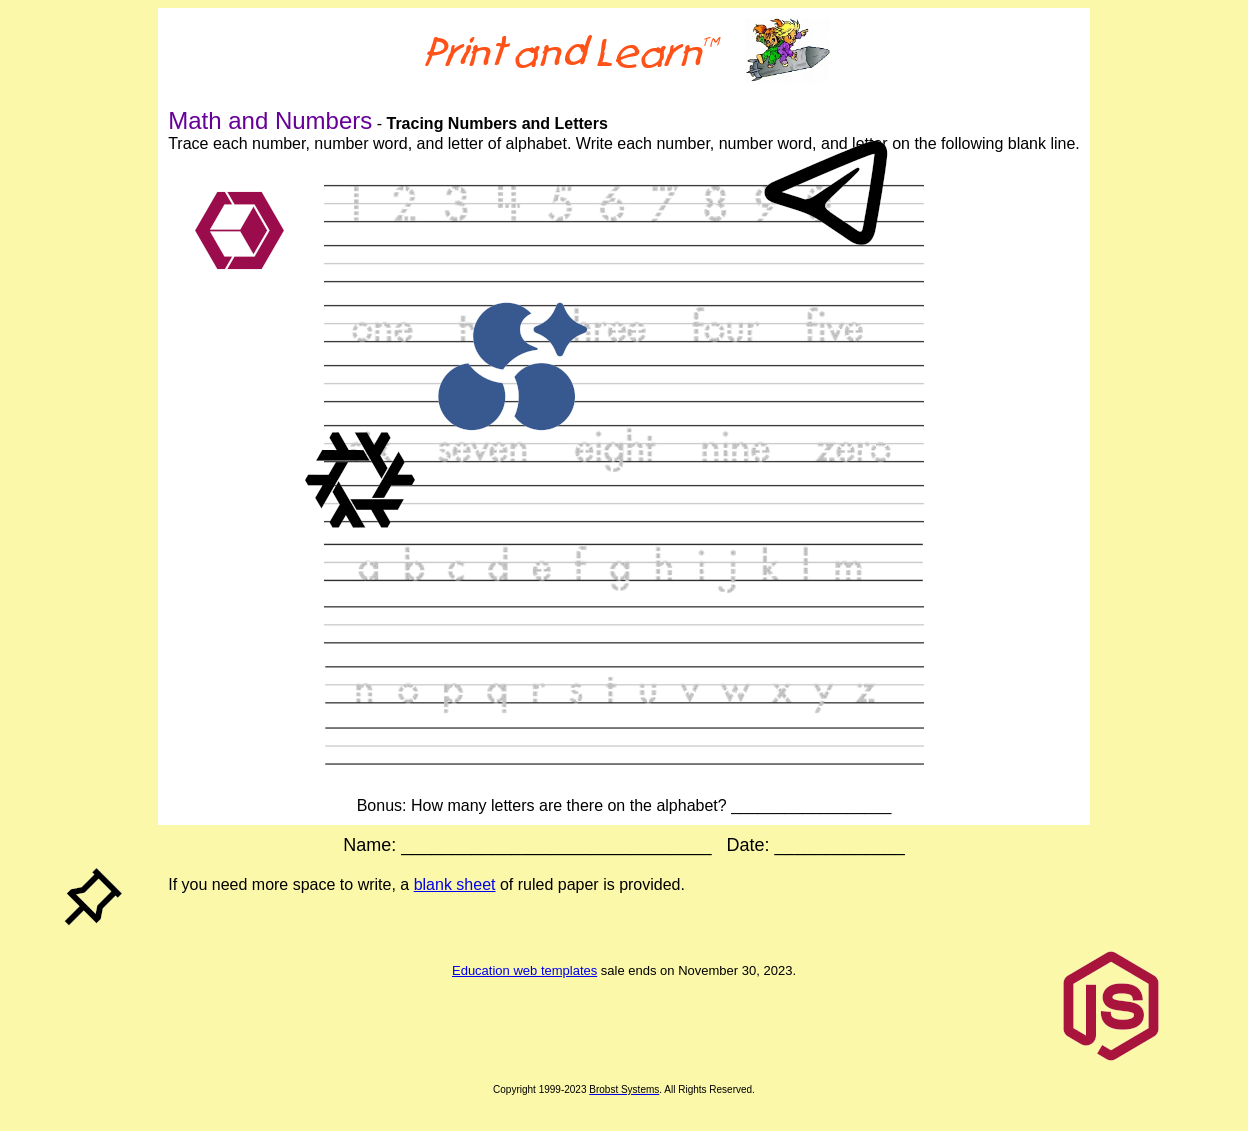 The image size is (1248, 1131). Describe the element at coordinates (835, 187) in the screenshot. I see `open telegram messaging app` at that location.